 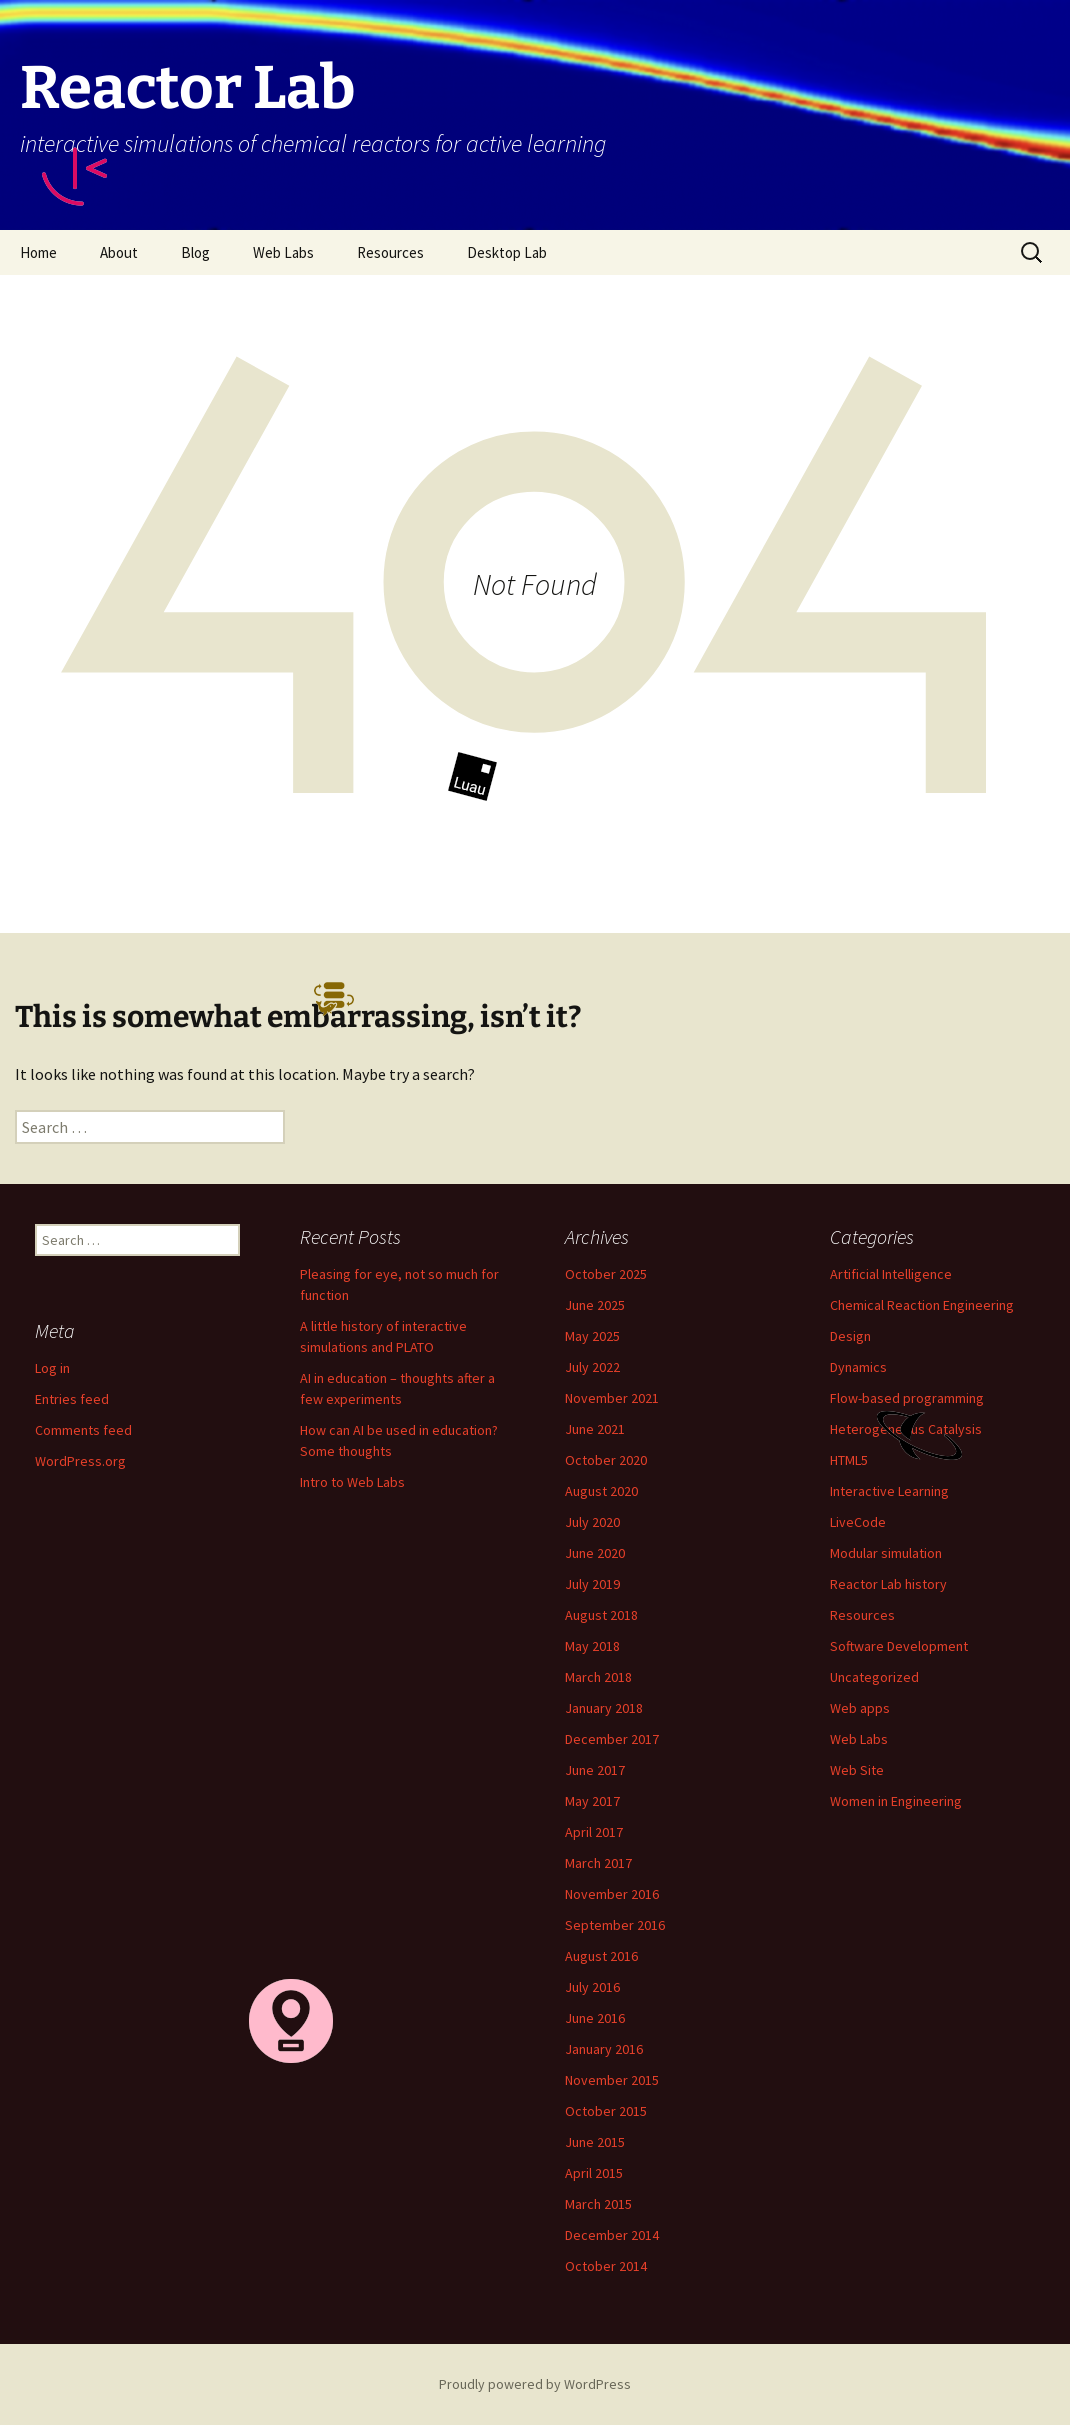 I want to click on luau programming language logo, so click(x=472, y=776).